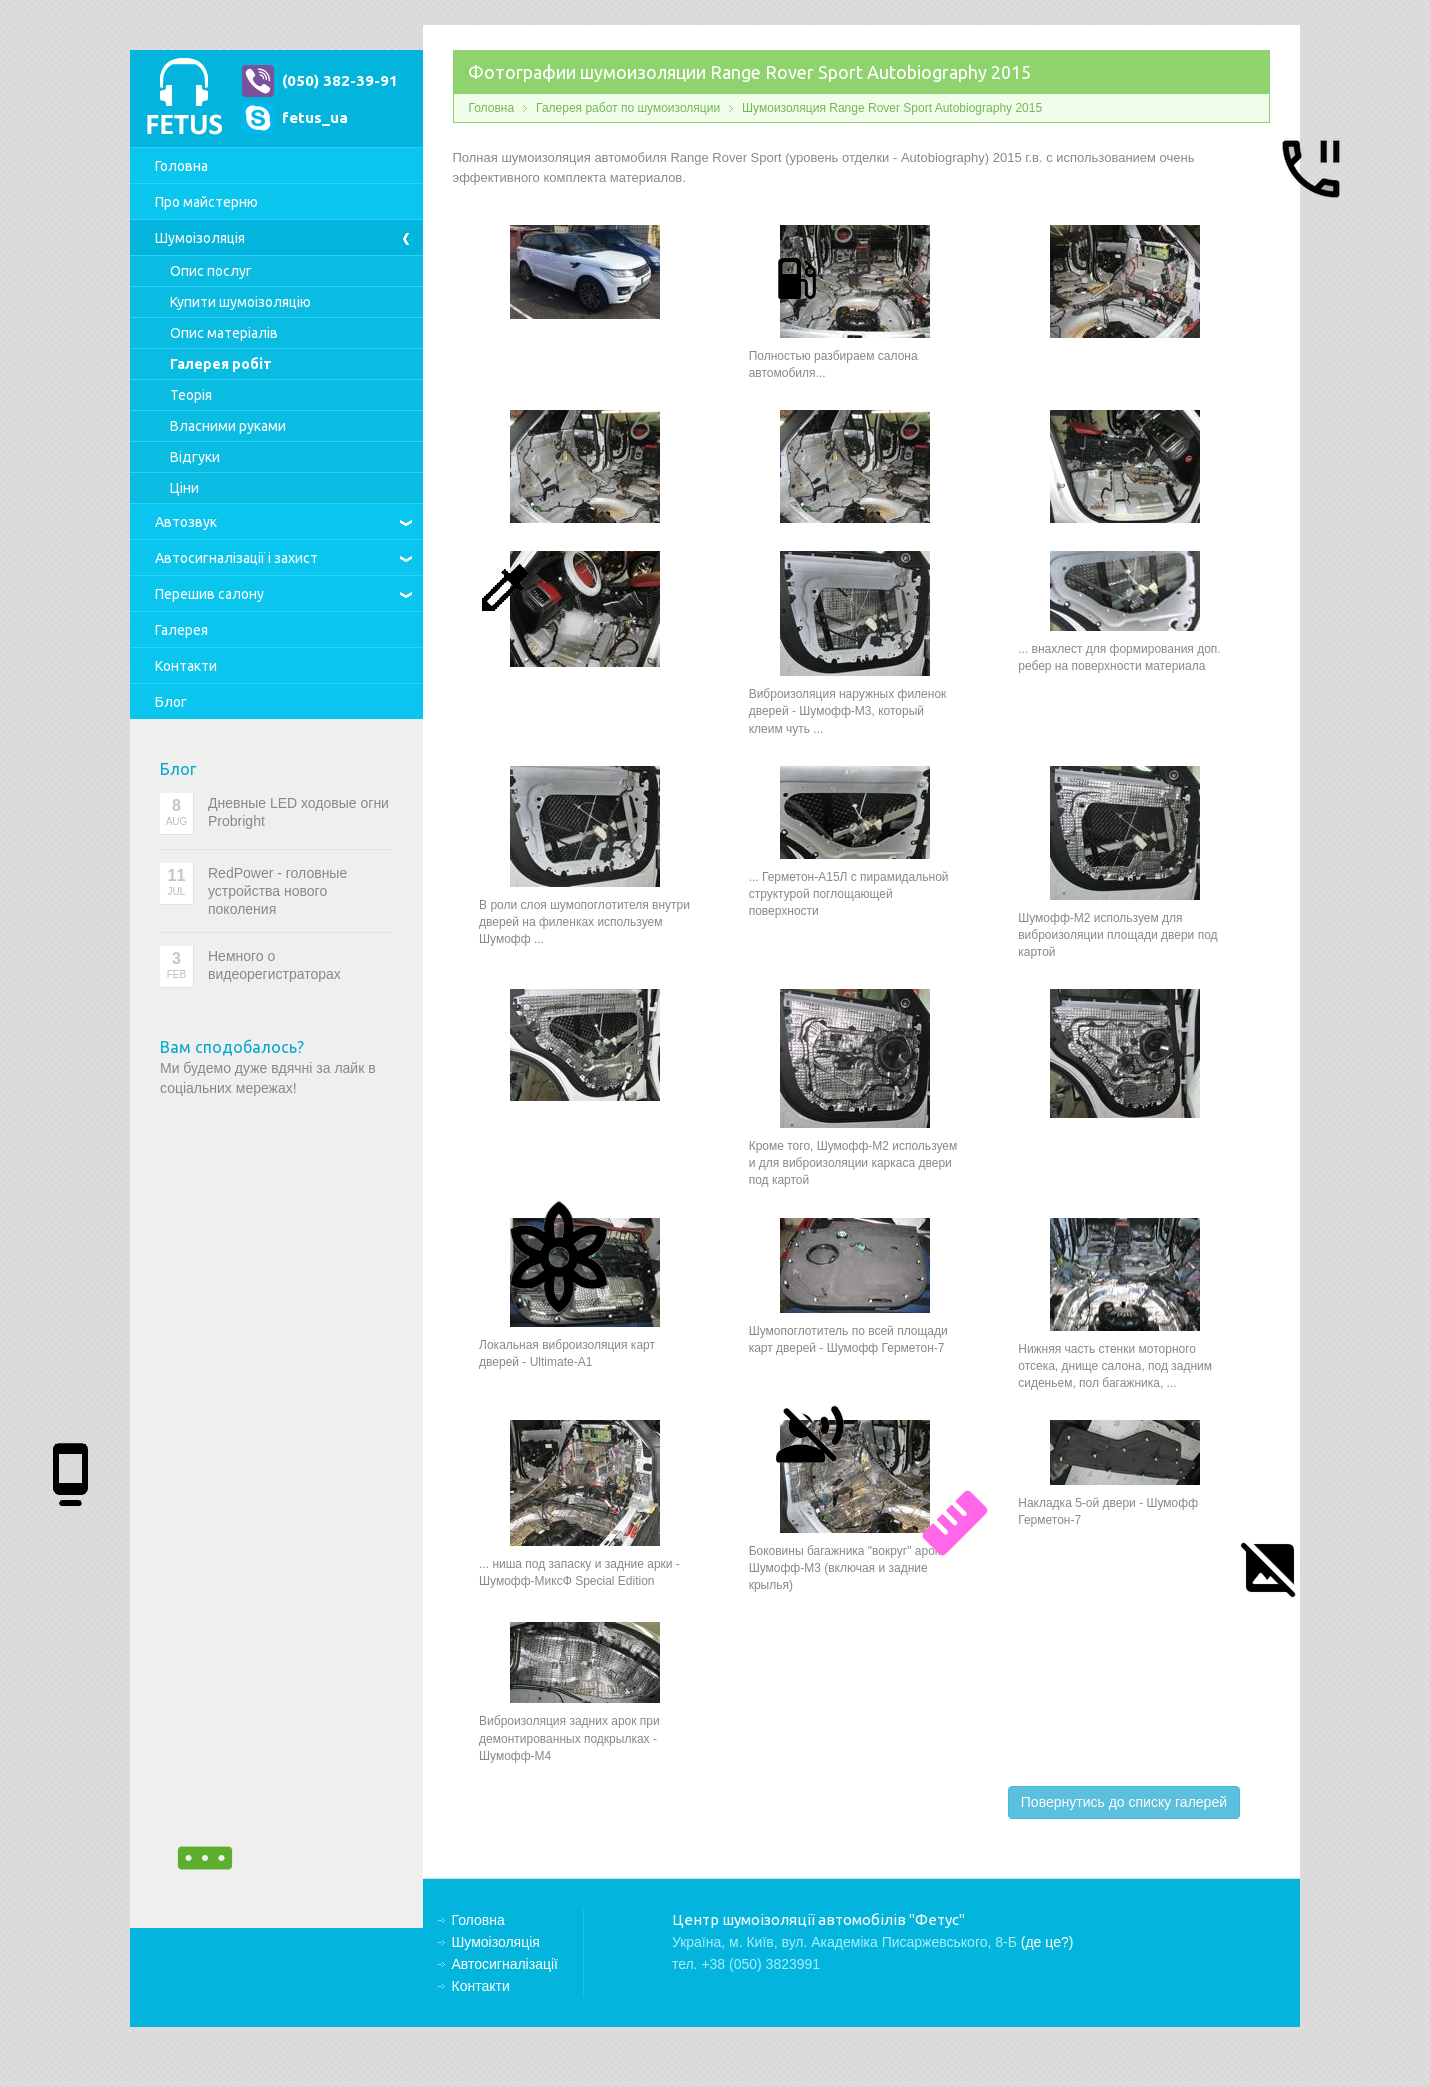 This screenshot has width=1430, height=2087. Describe the element at coordinates (796, 278) in the screenshot. I see `find nearby gas stations` at that location.